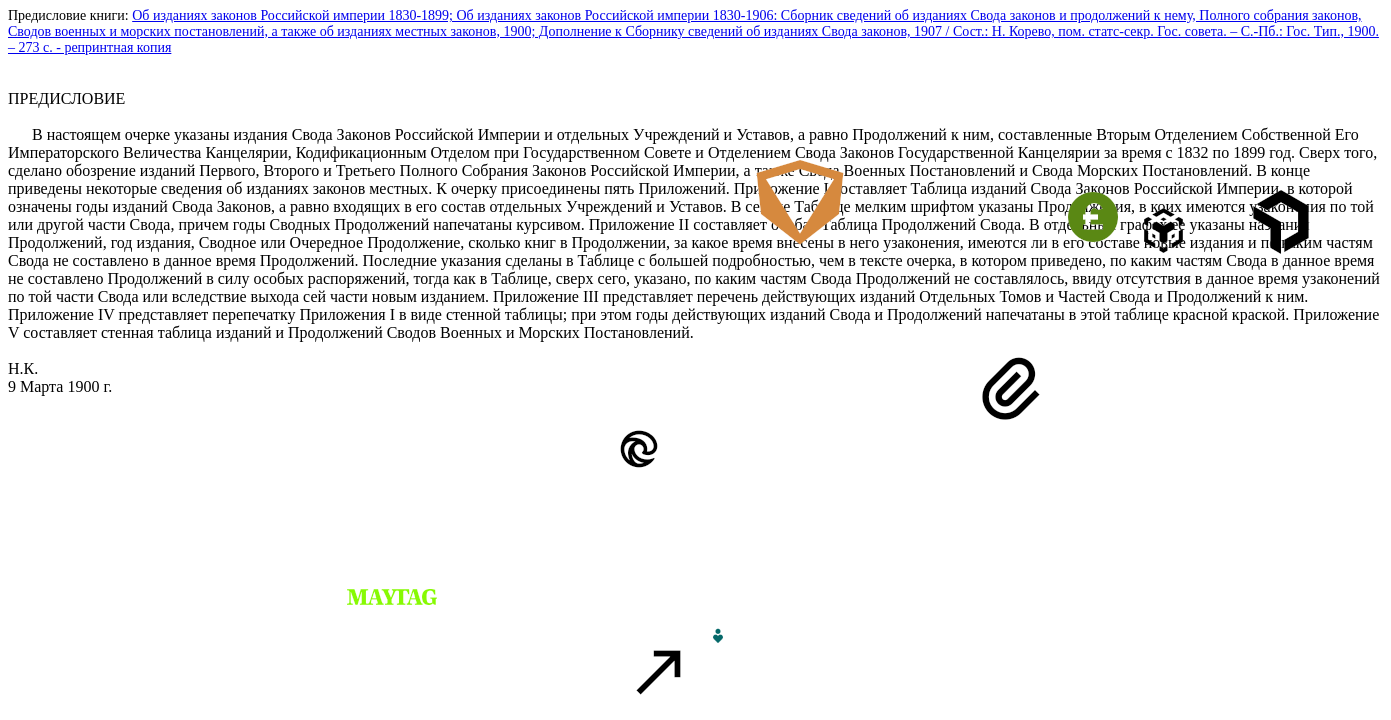 The width and height of the screenshot is (1391, 720). What do you see at coordinates (718, 636) in the screenshot?
I see `empathize with or show compassion for a user` at bounding box center [718, 636].